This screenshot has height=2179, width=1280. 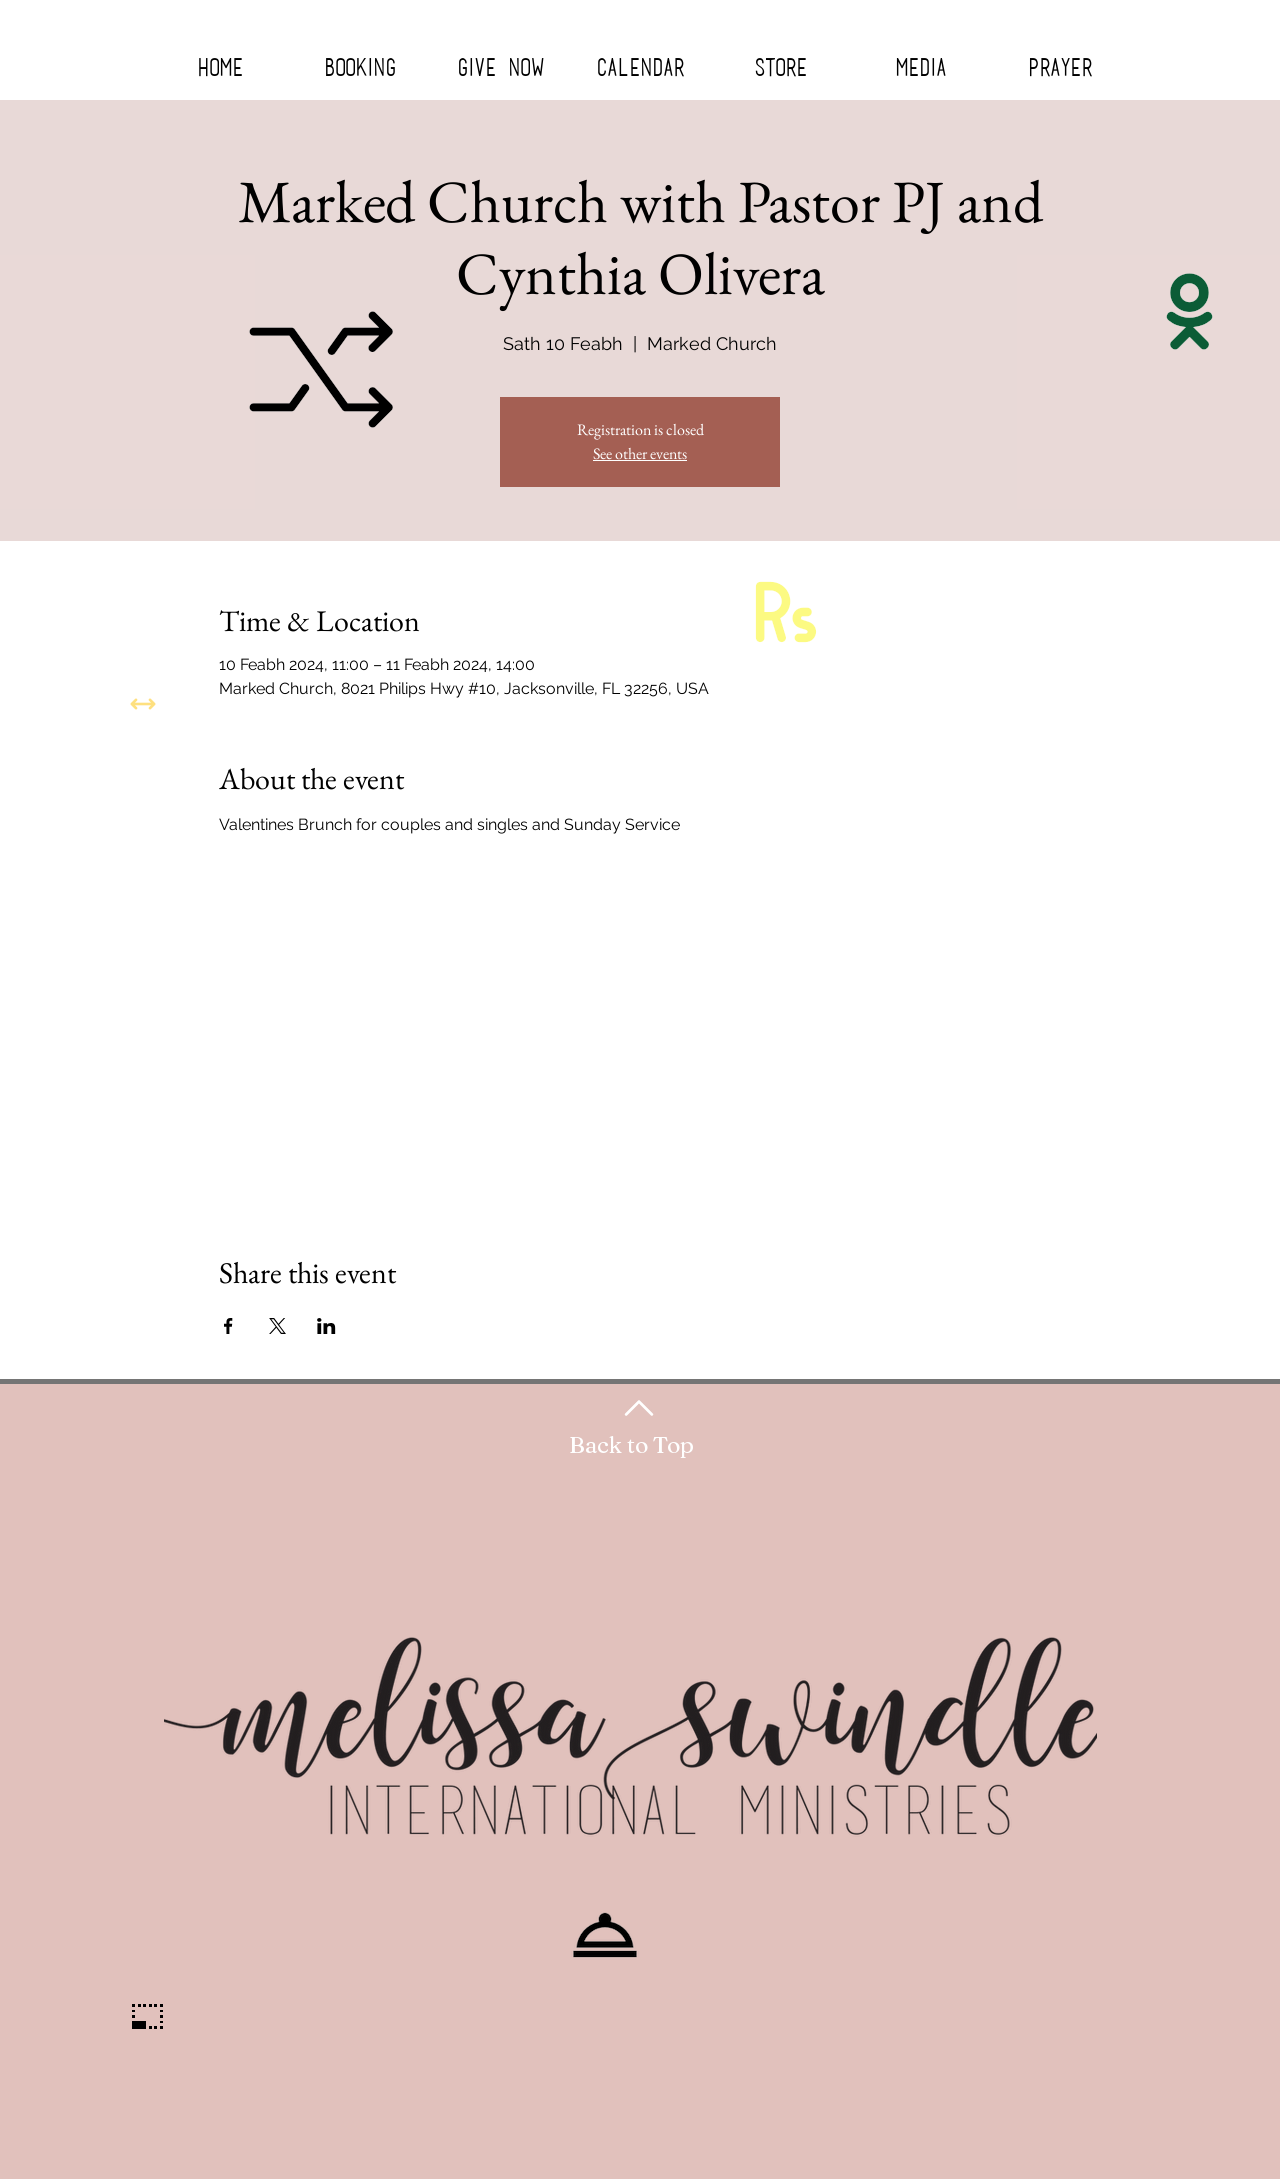 What do you see at coordinates (143, 704) in the screenshot?
I see `adjust width or resize horizontally` at bounding box center [143, 704].